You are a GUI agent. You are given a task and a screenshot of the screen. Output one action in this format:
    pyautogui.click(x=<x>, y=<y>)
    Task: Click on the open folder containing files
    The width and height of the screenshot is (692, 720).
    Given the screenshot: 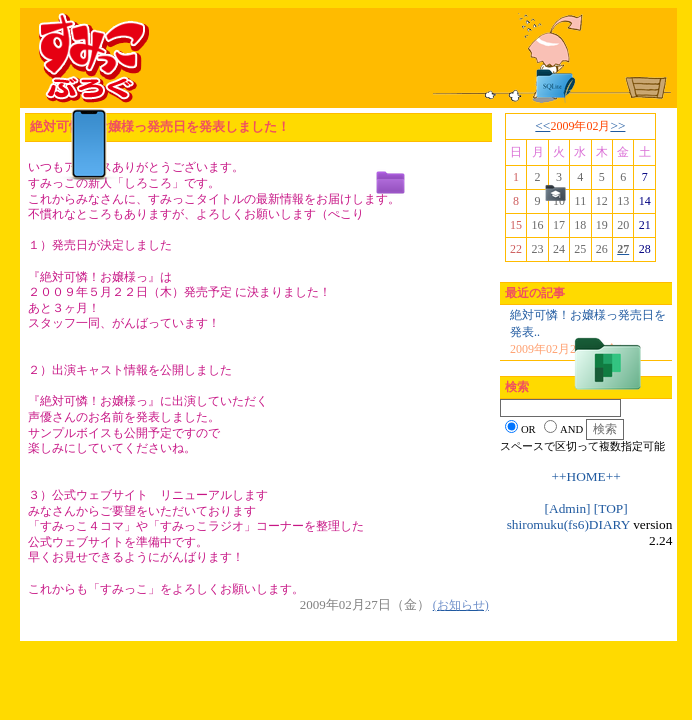 What is the action you would take?
    pyautogui.click(x=390, y=182)
    